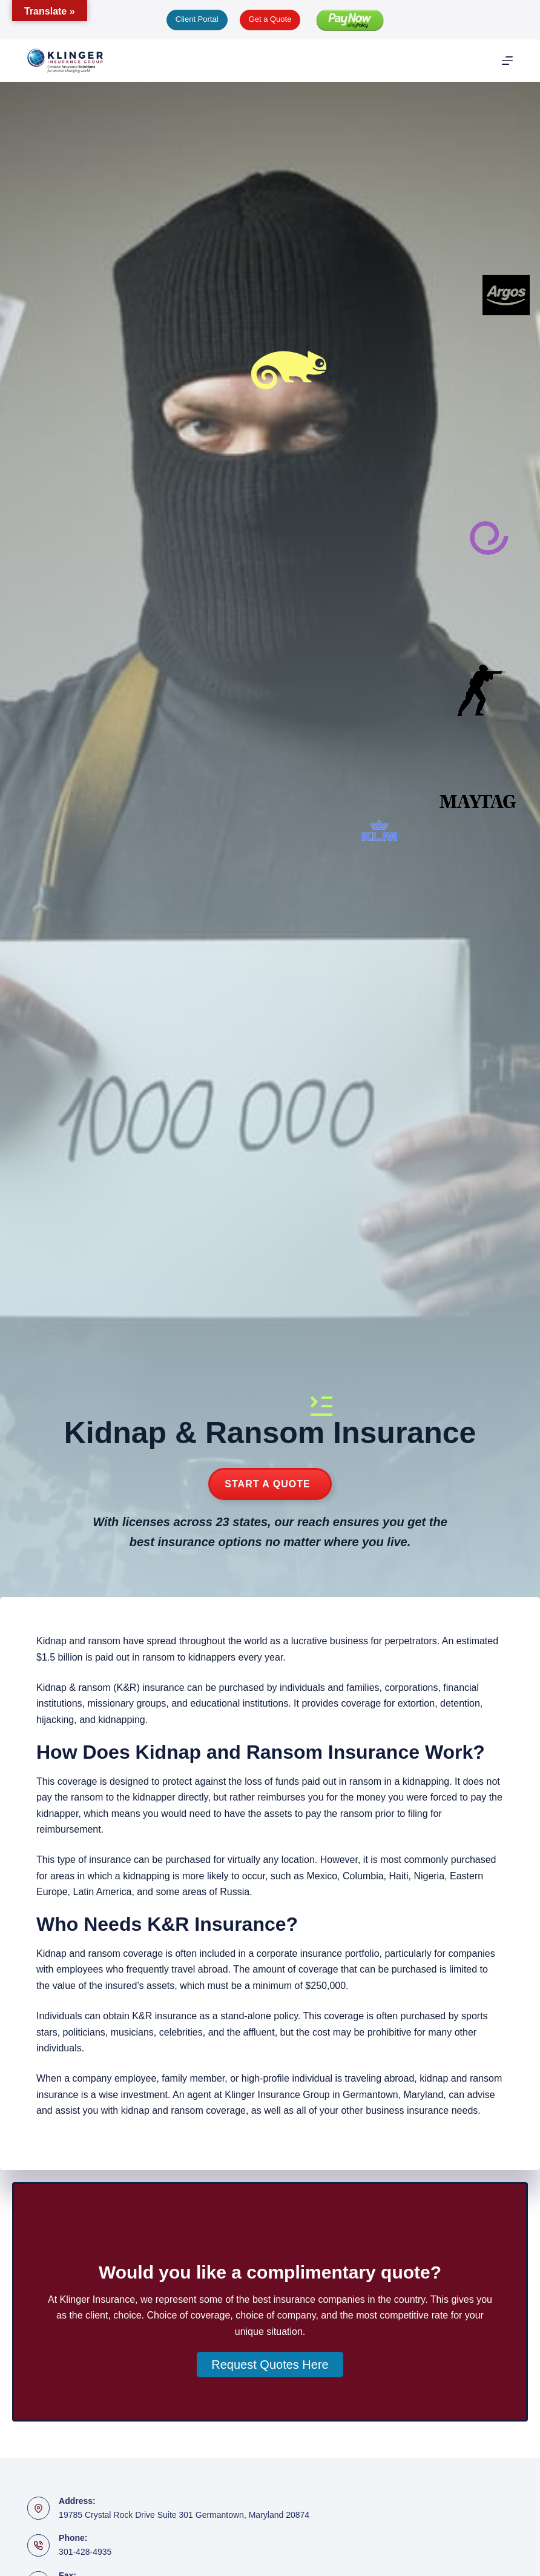  What do you see at coordinates (489, 538) in the screenshot?
I see `every.org logo` at bounding box center [489, 538].